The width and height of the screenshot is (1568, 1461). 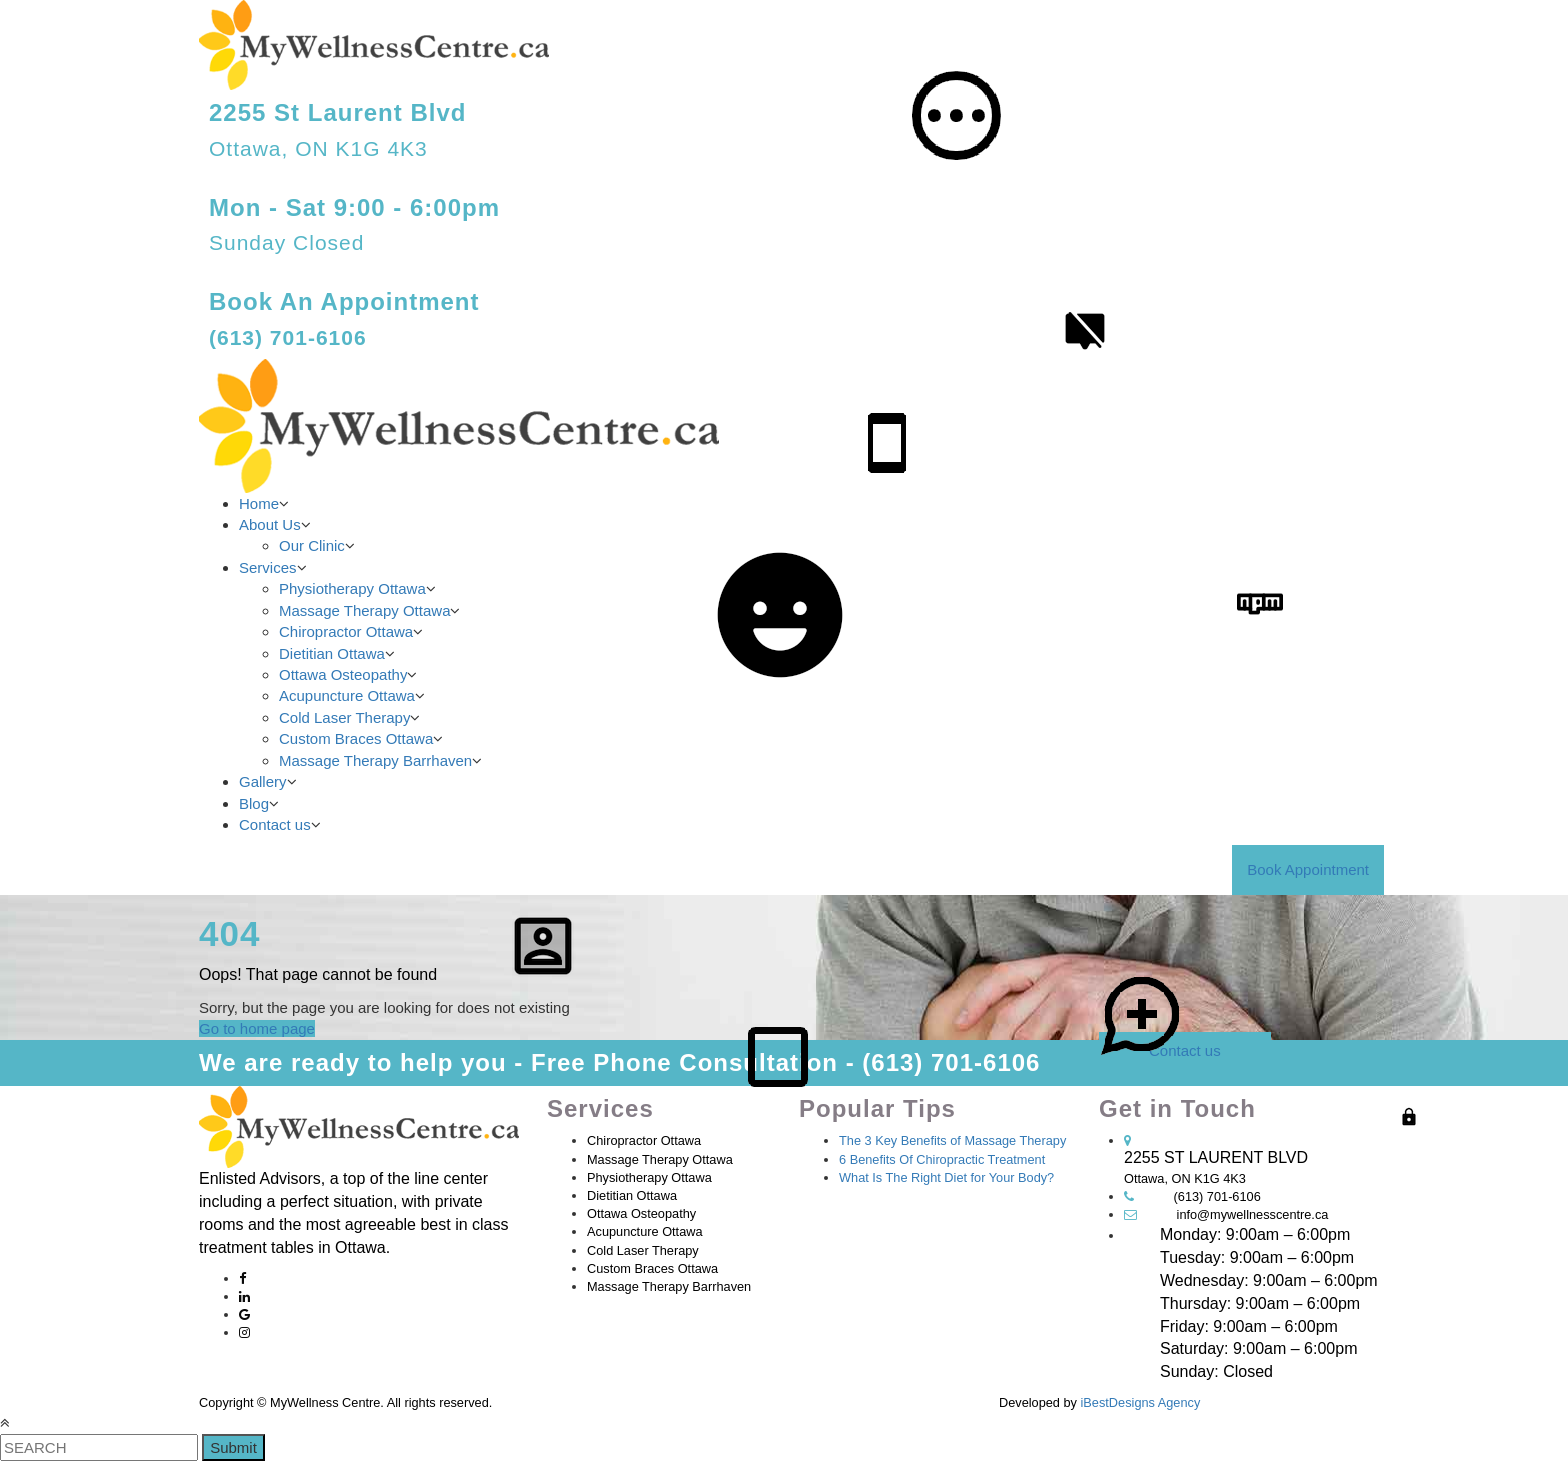 What do you see at coordinates (887, 443) in the screenshot?
I see `set mobile device as primary` at bounding box center [887, 443].